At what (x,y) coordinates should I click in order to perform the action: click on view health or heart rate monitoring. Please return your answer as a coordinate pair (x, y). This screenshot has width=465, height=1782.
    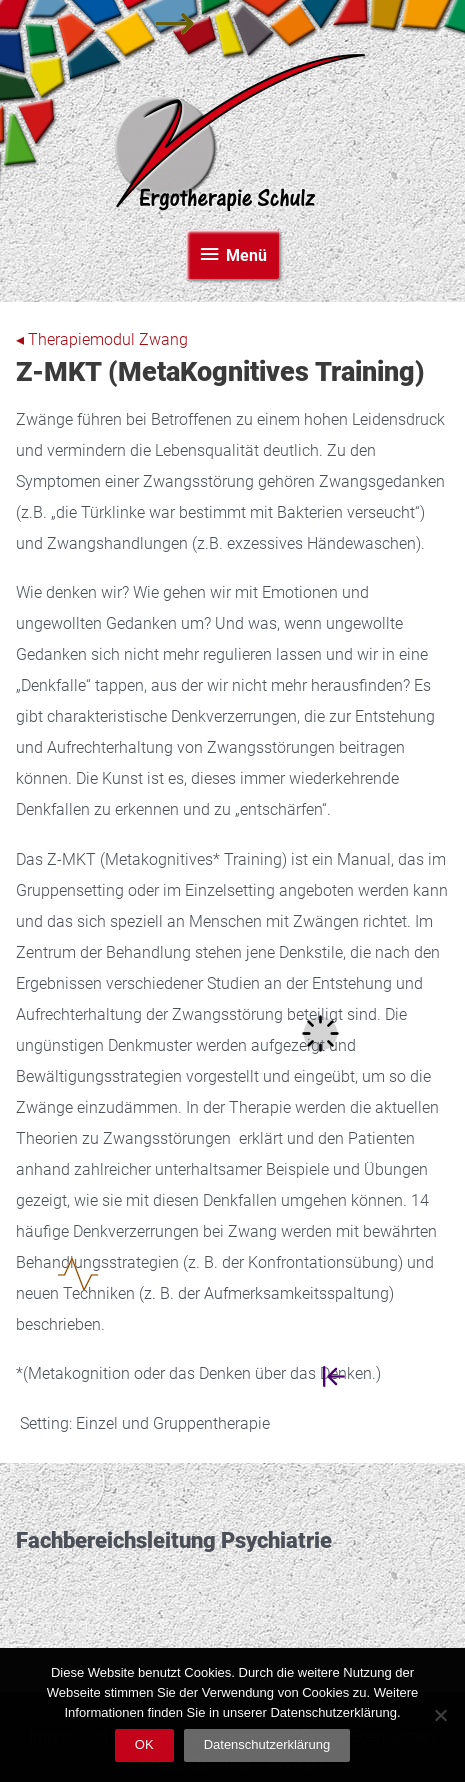
    Looking at the image, I should click on (78, 1275).